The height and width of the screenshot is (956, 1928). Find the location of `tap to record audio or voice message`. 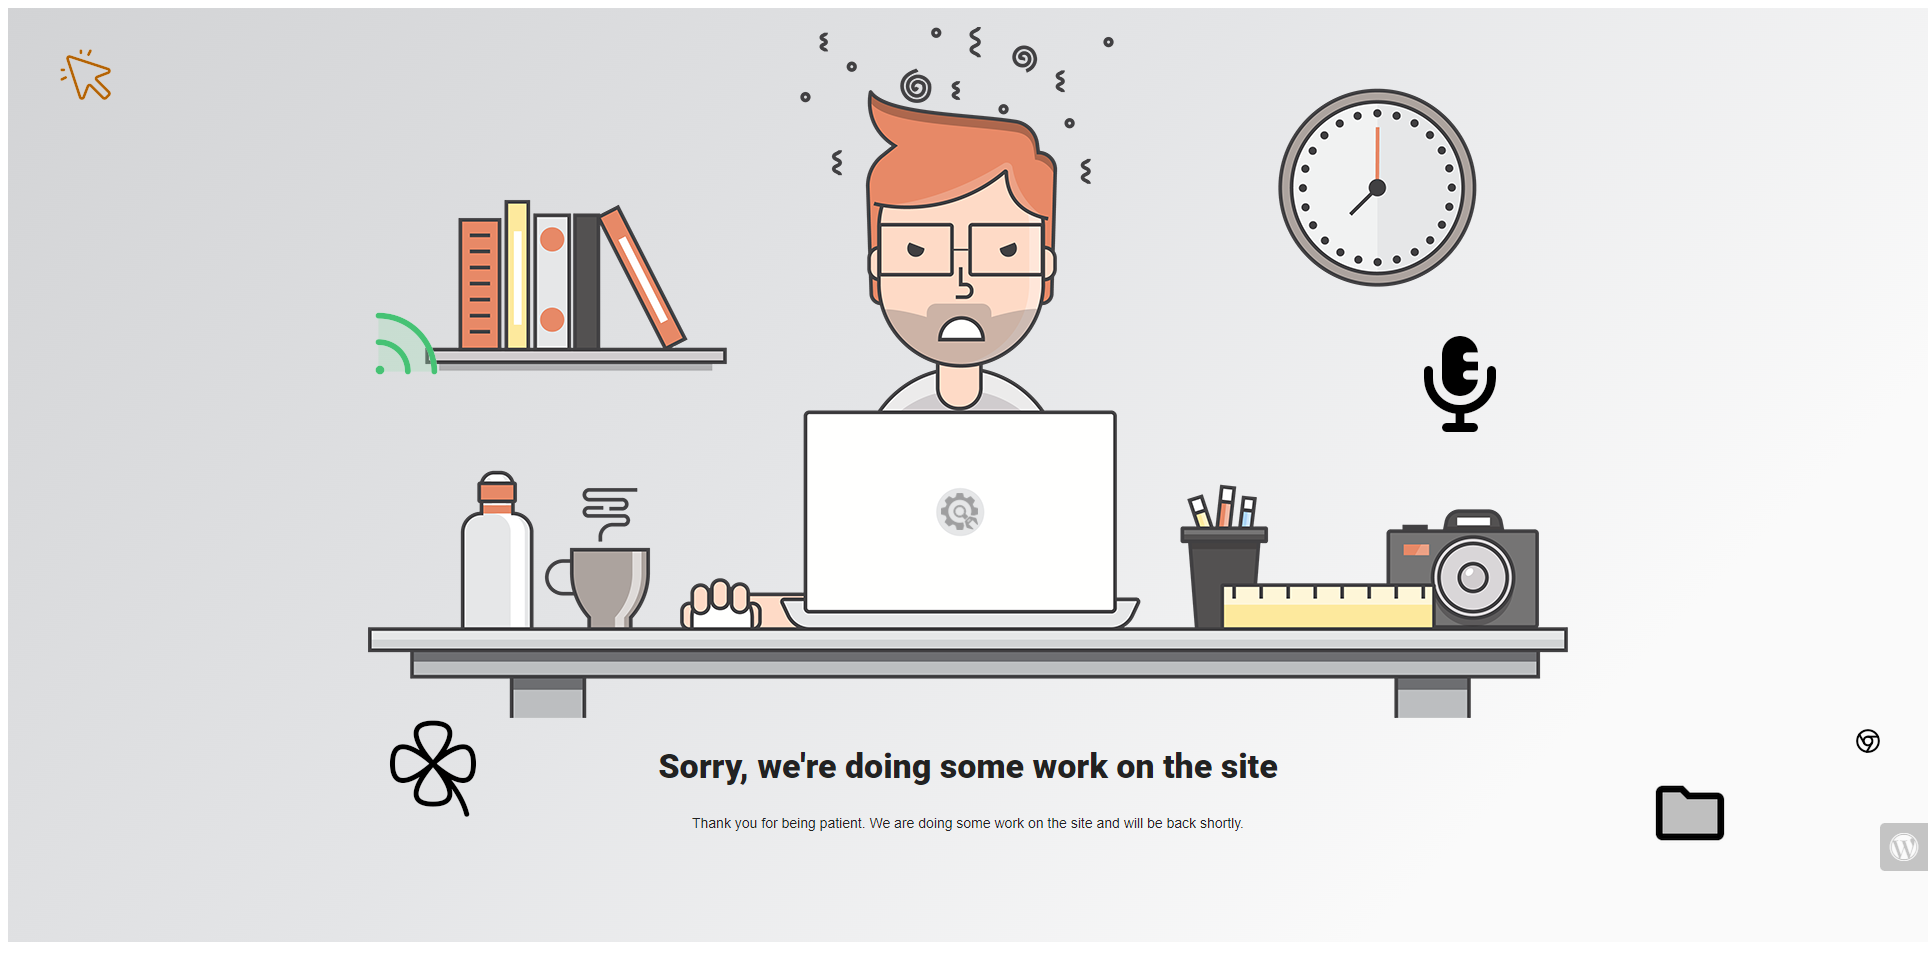

tap to record audio or voice message is located at coordinates (1460, 384).